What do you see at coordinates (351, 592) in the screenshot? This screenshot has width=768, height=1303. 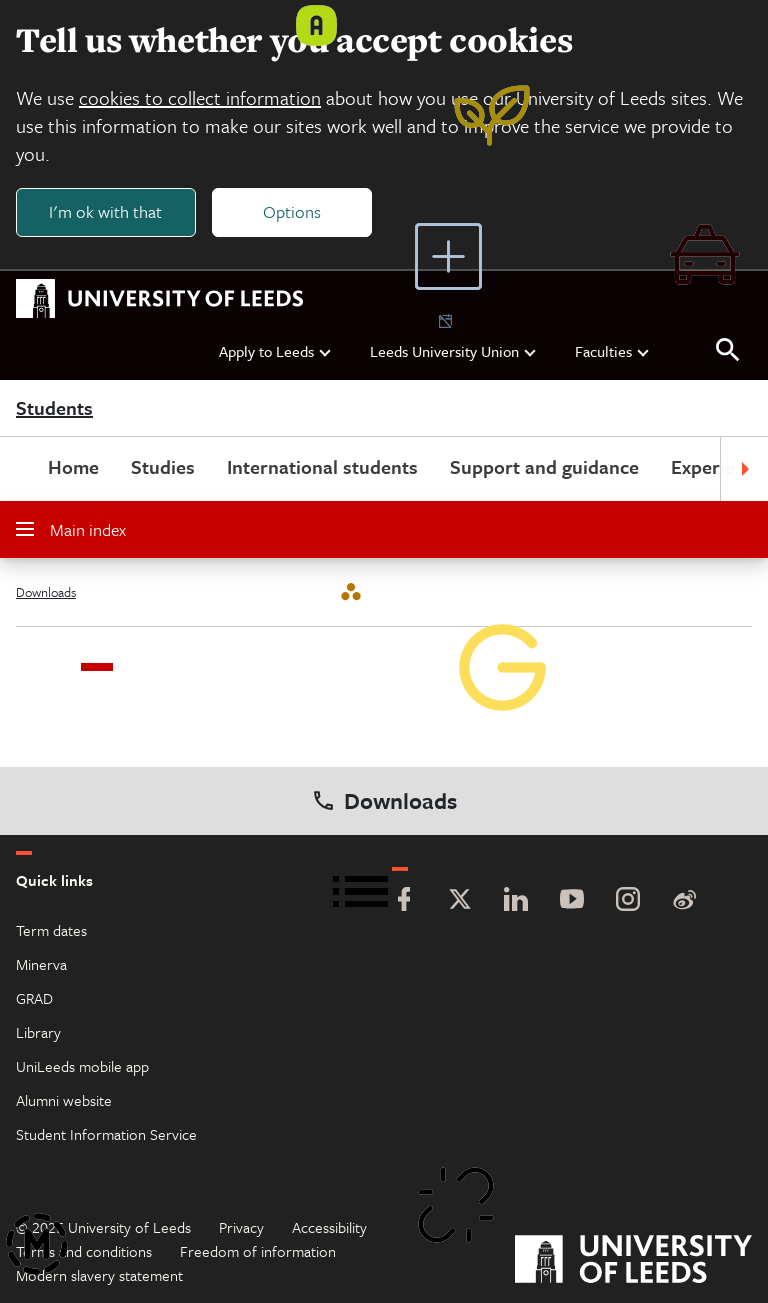 I see `view grouped items or collections` at bounding box center [351, 592].